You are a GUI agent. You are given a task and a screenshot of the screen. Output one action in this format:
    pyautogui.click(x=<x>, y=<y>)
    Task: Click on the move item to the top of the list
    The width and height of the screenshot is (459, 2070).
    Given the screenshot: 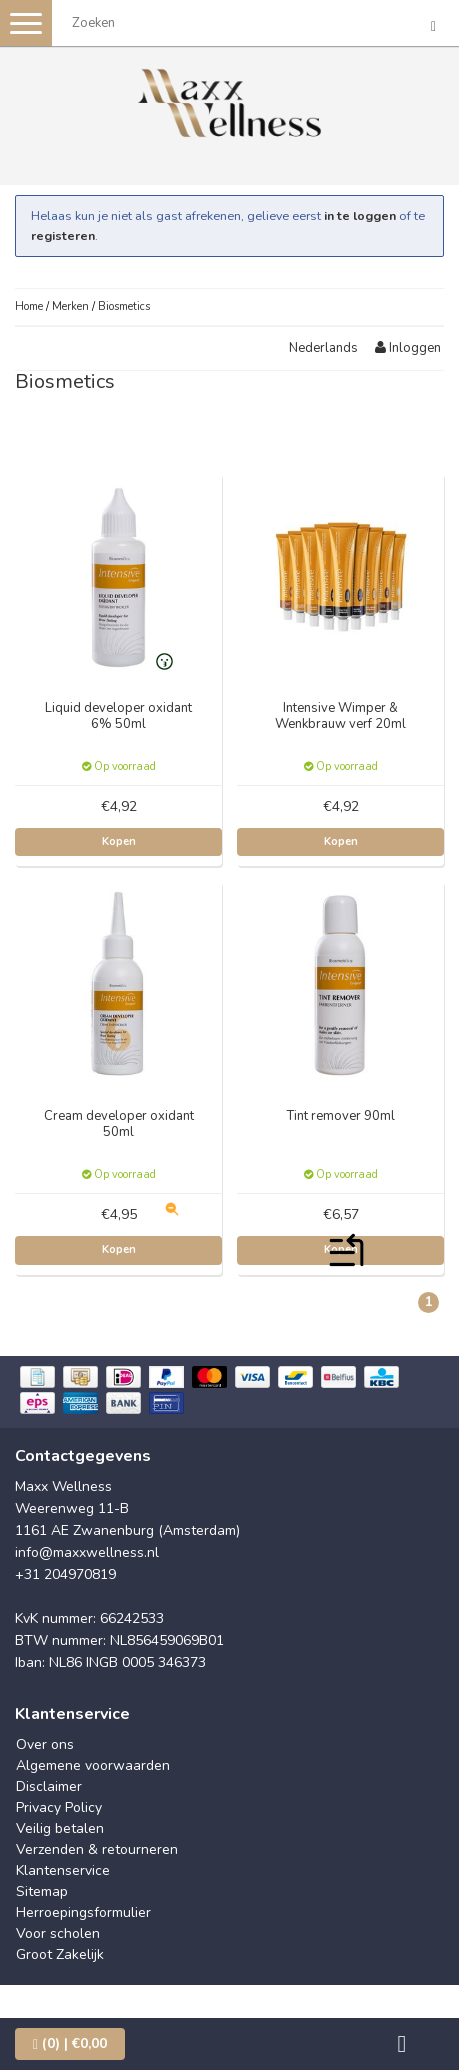 What is the action you would take?
    pyautogui.click(x=346, y=1252)
    